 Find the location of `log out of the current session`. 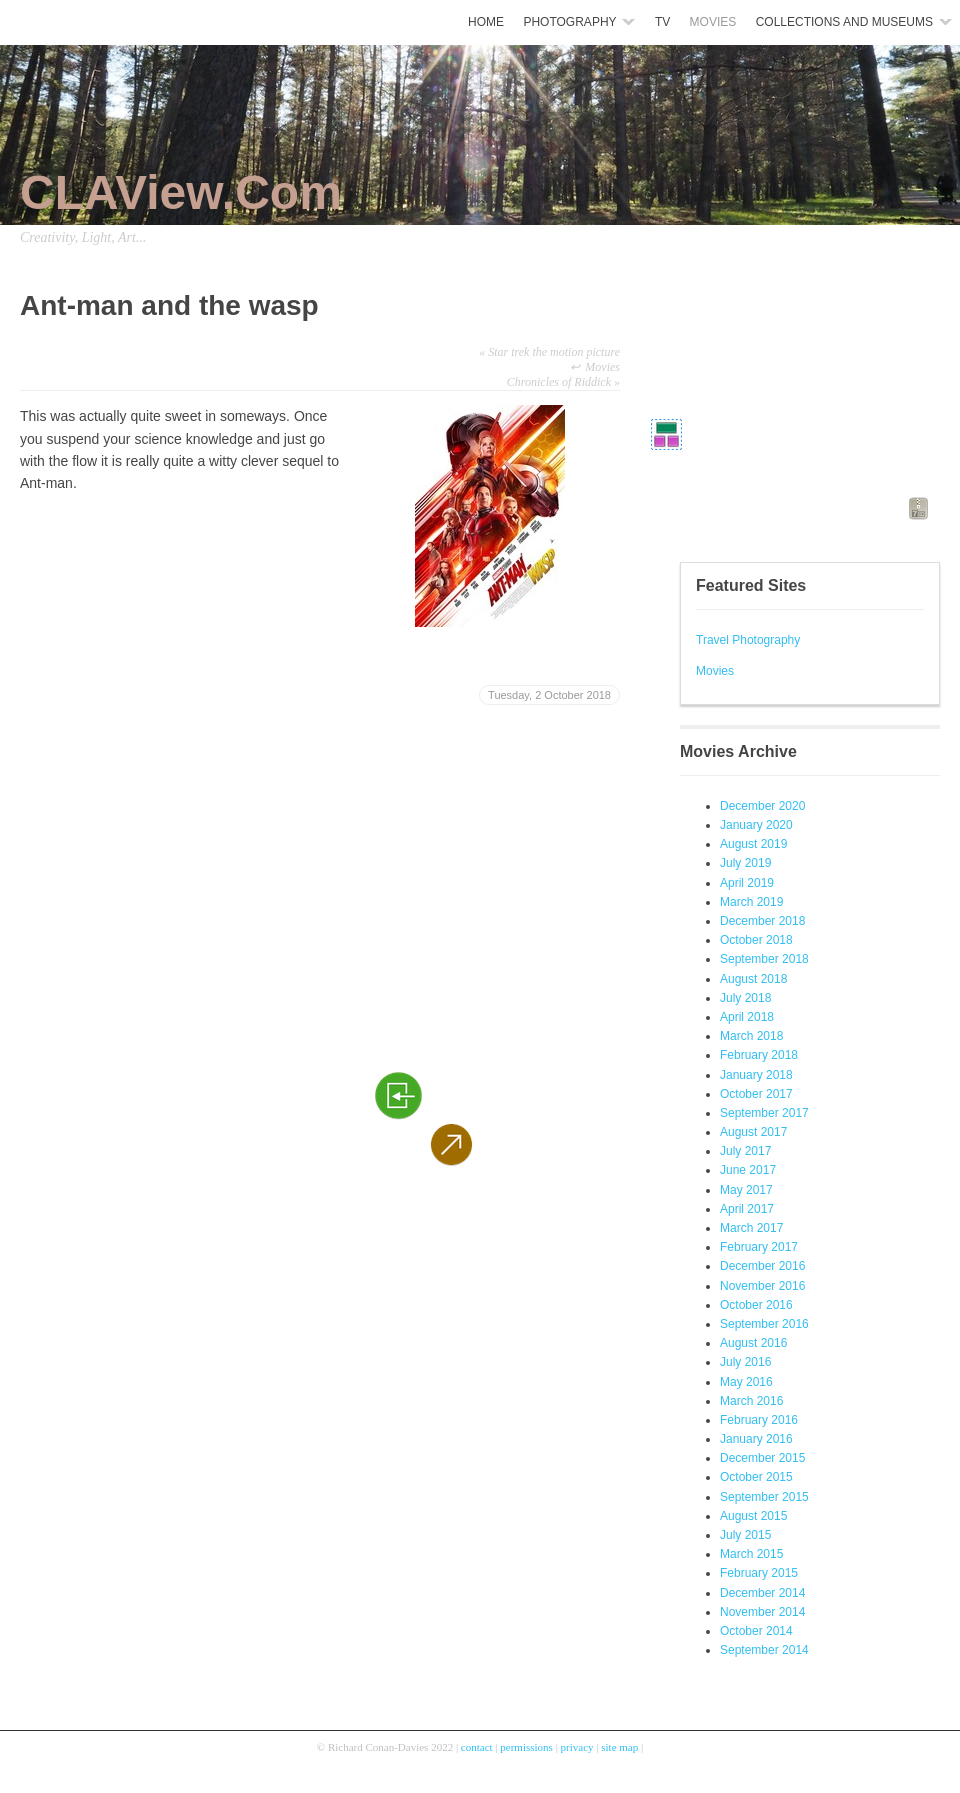

log out of the current session is located at coordinates (398, 1095).